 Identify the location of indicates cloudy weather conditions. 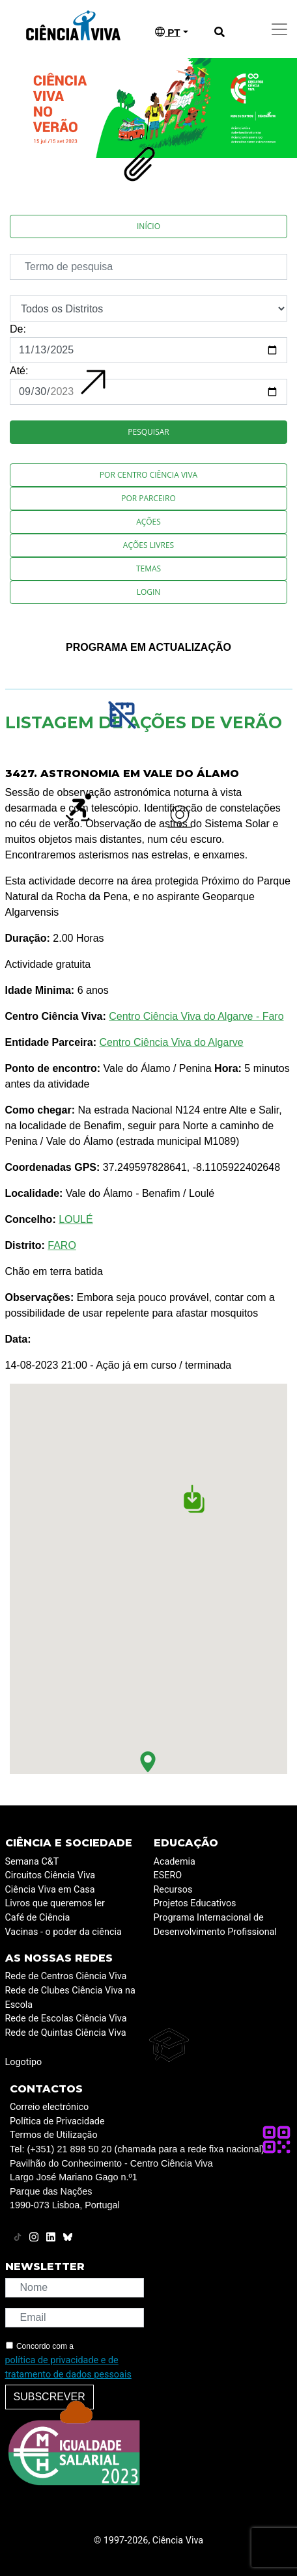
(76, 2412).